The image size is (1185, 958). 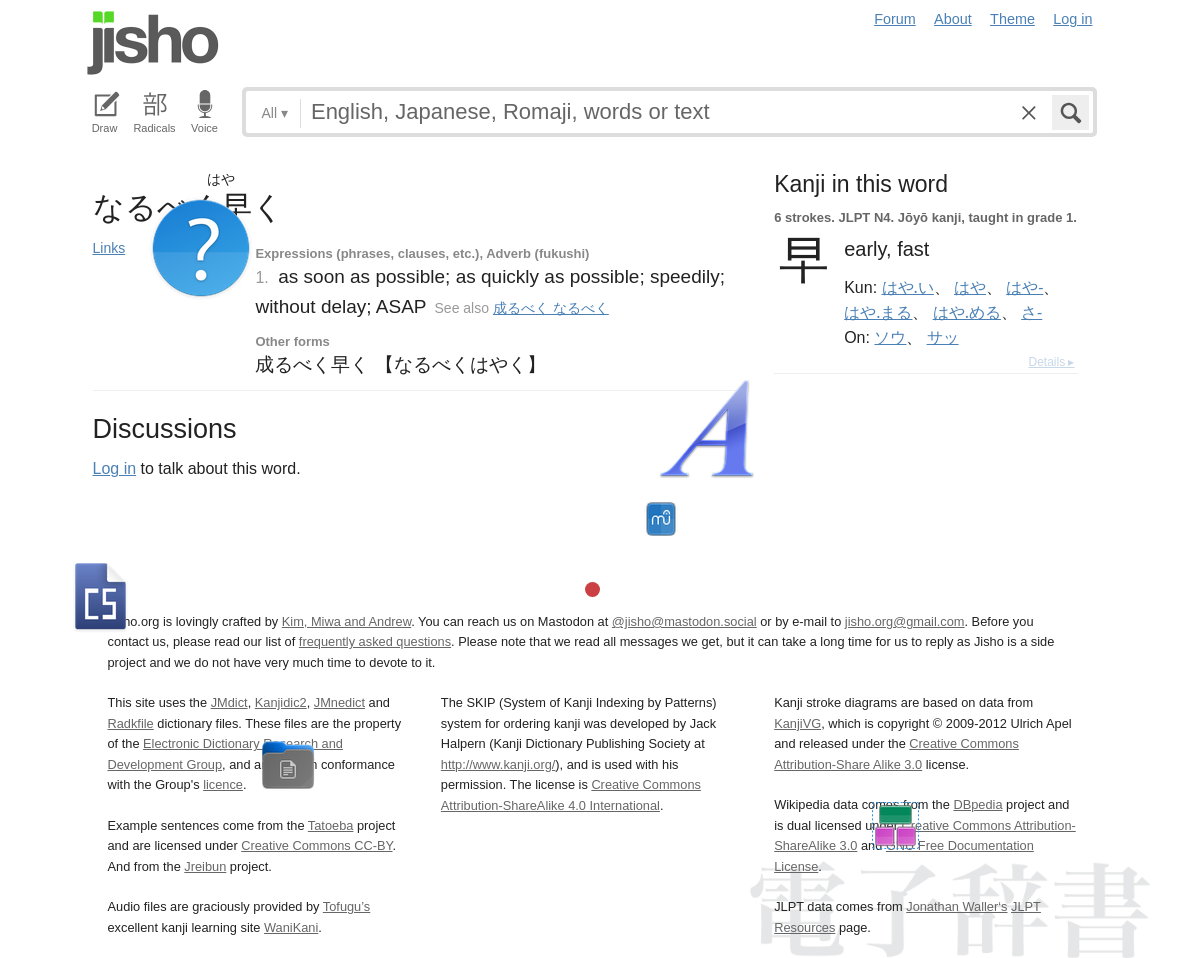 What do you see at coordinates (895, 825) in the screenshot?
I see `select all items in the current view` at bounding box center [895, 825].